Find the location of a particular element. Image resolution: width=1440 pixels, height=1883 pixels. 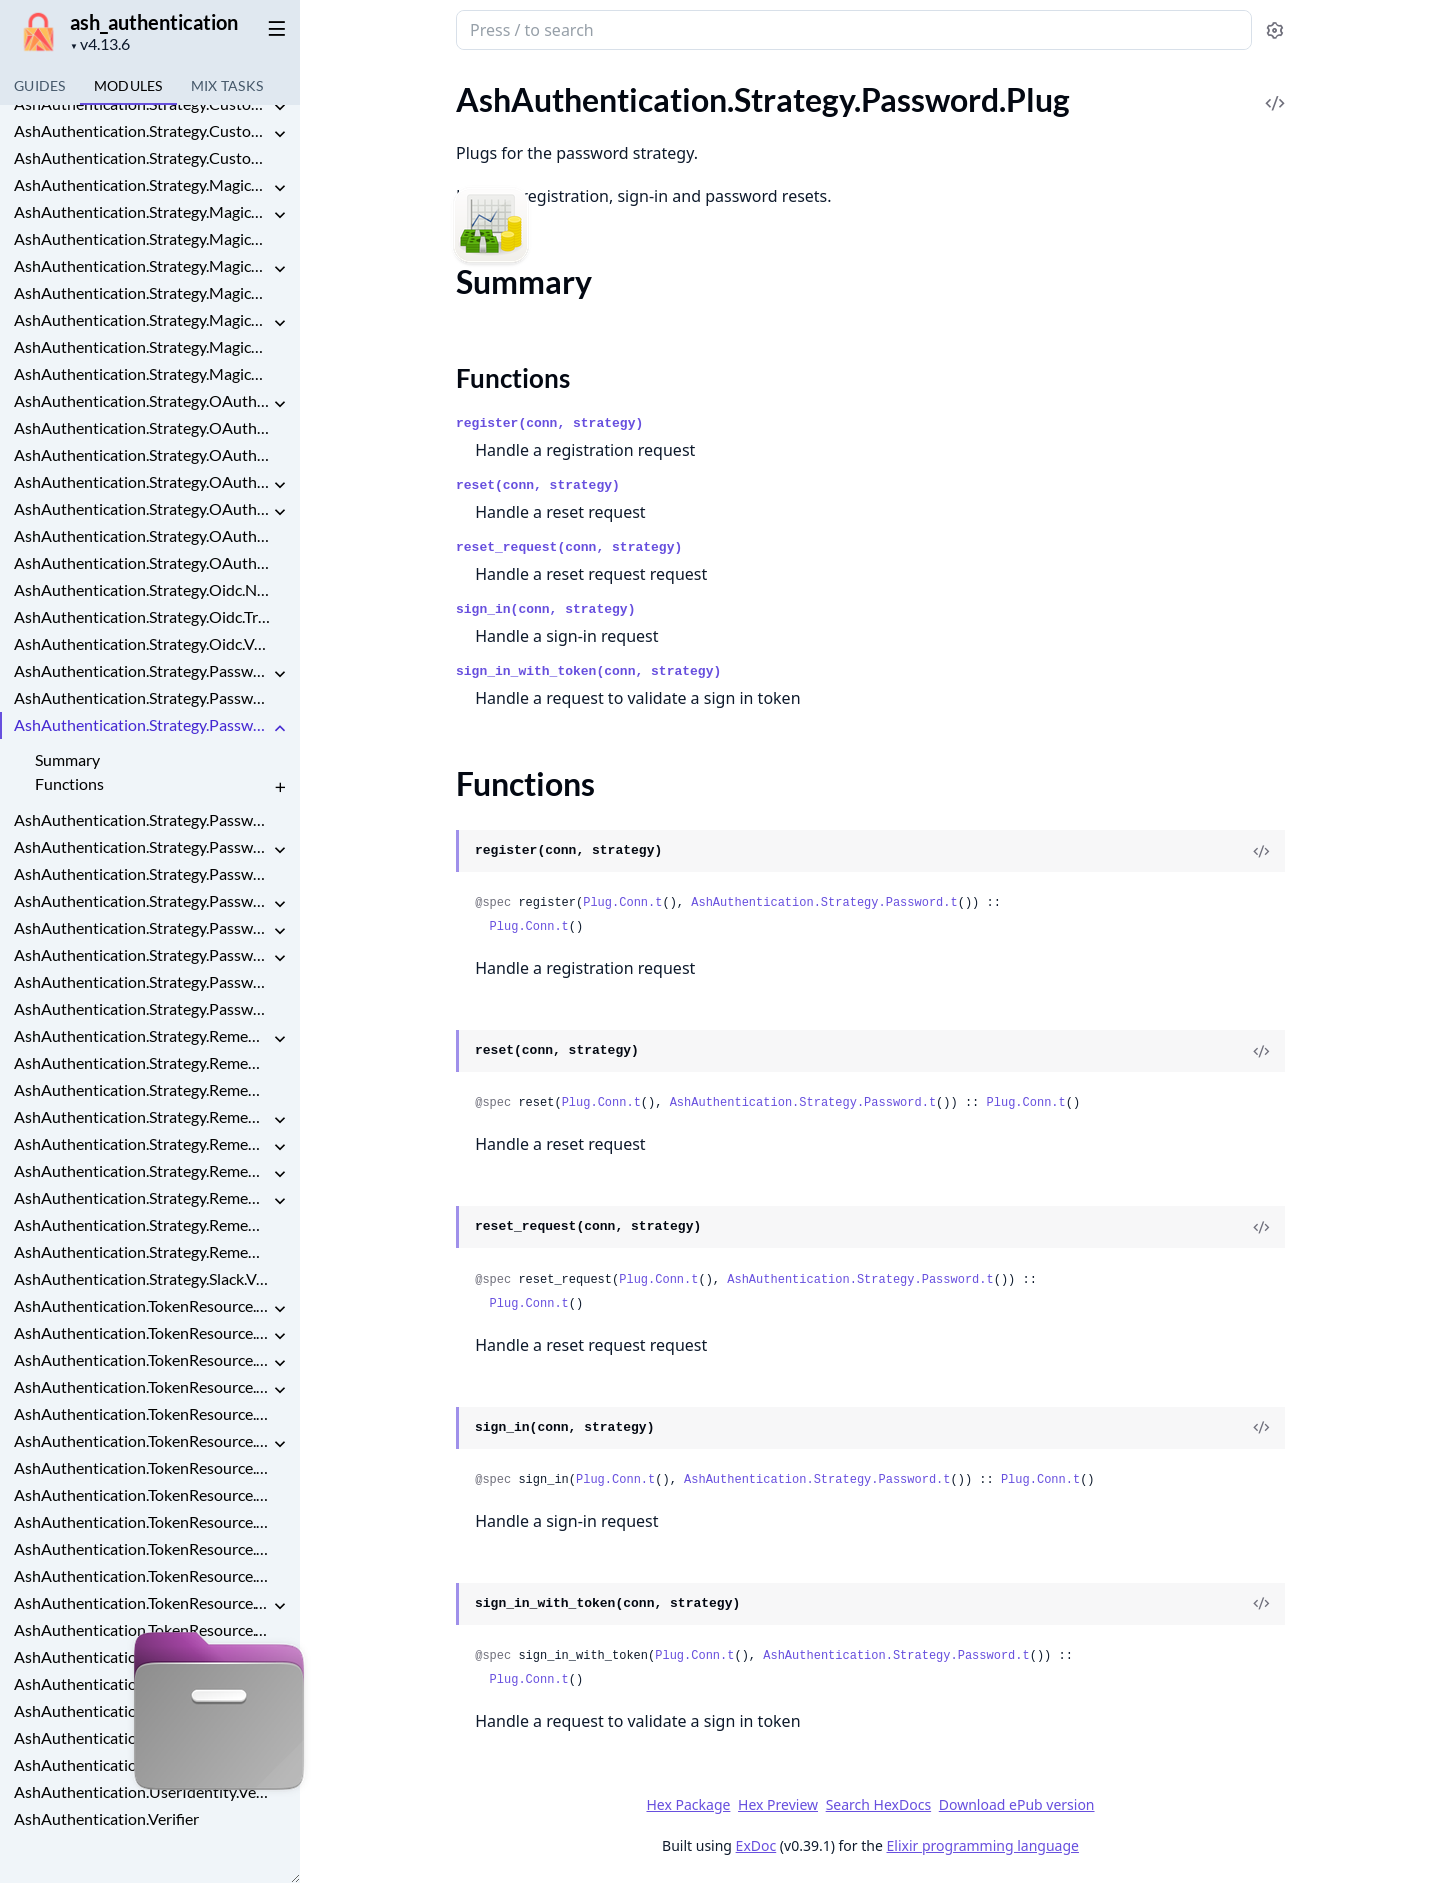

open the file manager is located at coordinates (219, 1711).